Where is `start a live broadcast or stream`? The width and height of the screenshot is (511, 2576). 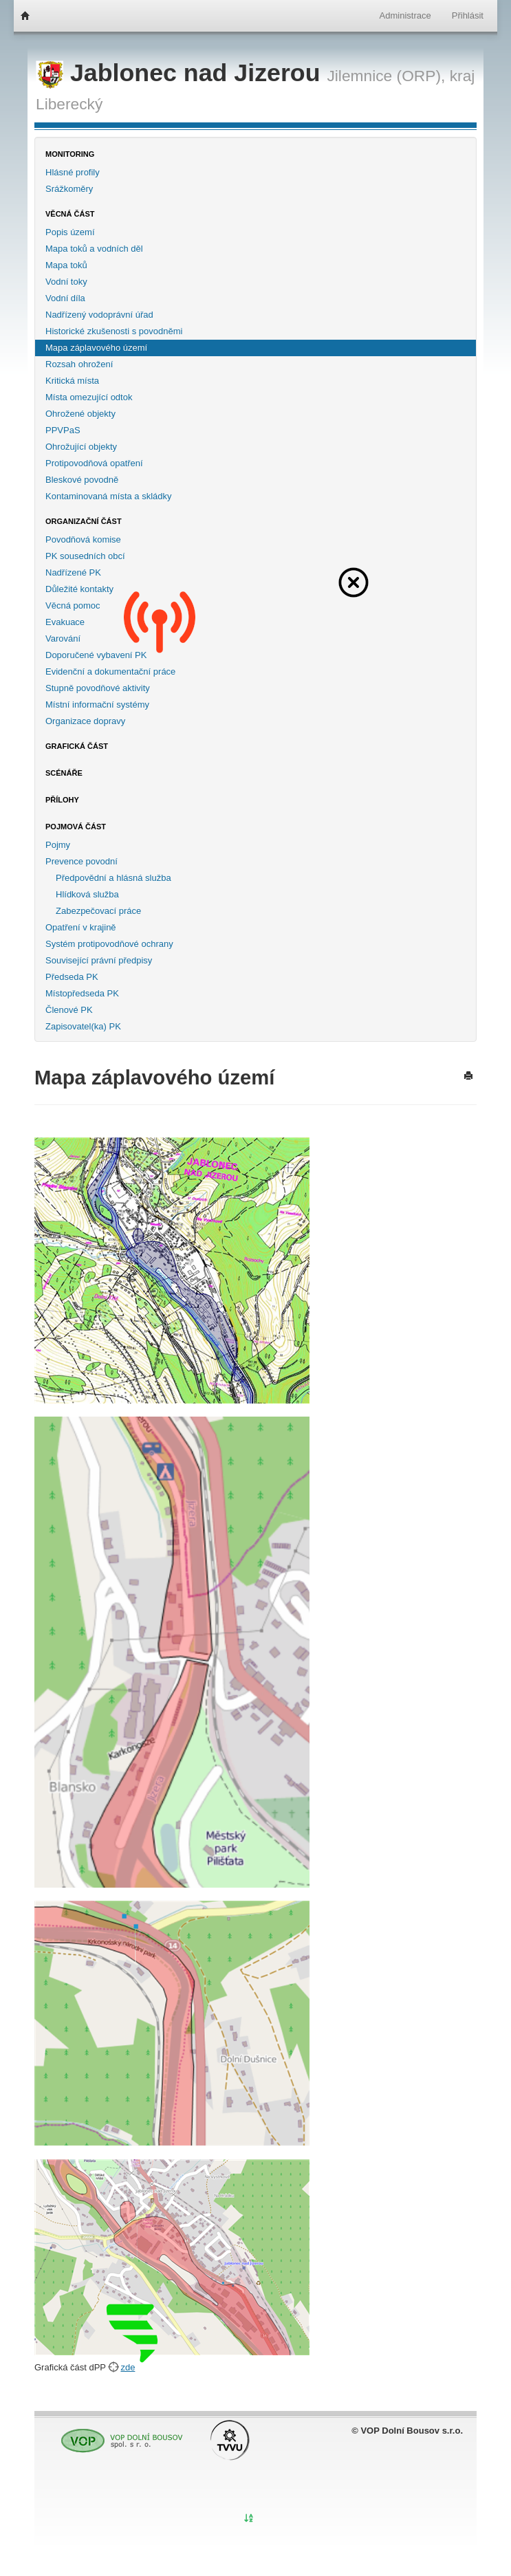 start a live broadcast or stream is located at coordinates (160, 622).